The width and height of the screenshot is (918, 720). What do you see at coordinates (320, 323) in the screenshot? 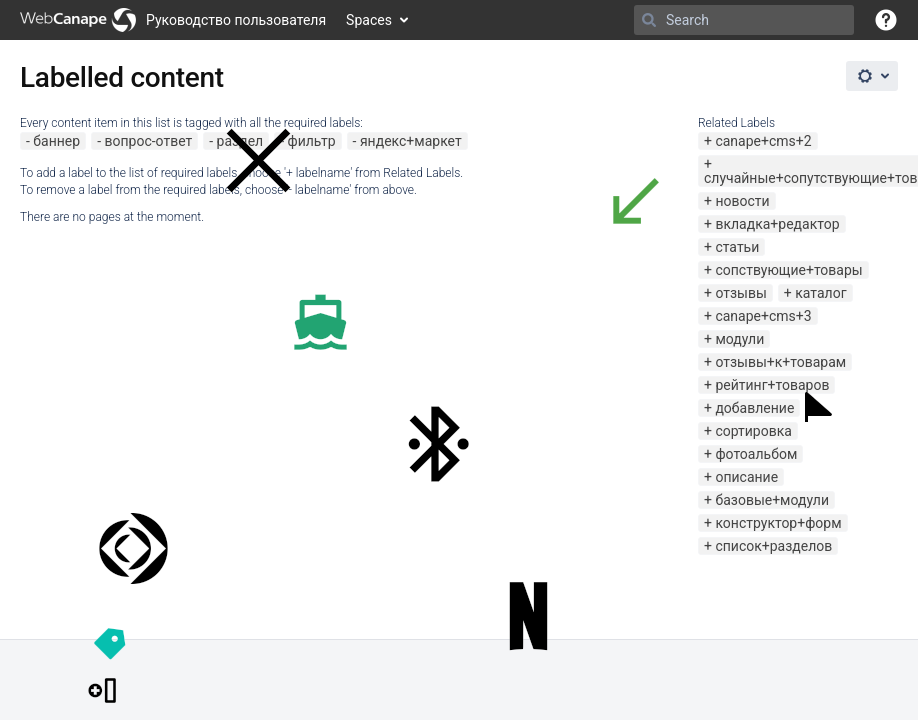
I see `view shipping or delivery status` at bounding box center [320, 323].